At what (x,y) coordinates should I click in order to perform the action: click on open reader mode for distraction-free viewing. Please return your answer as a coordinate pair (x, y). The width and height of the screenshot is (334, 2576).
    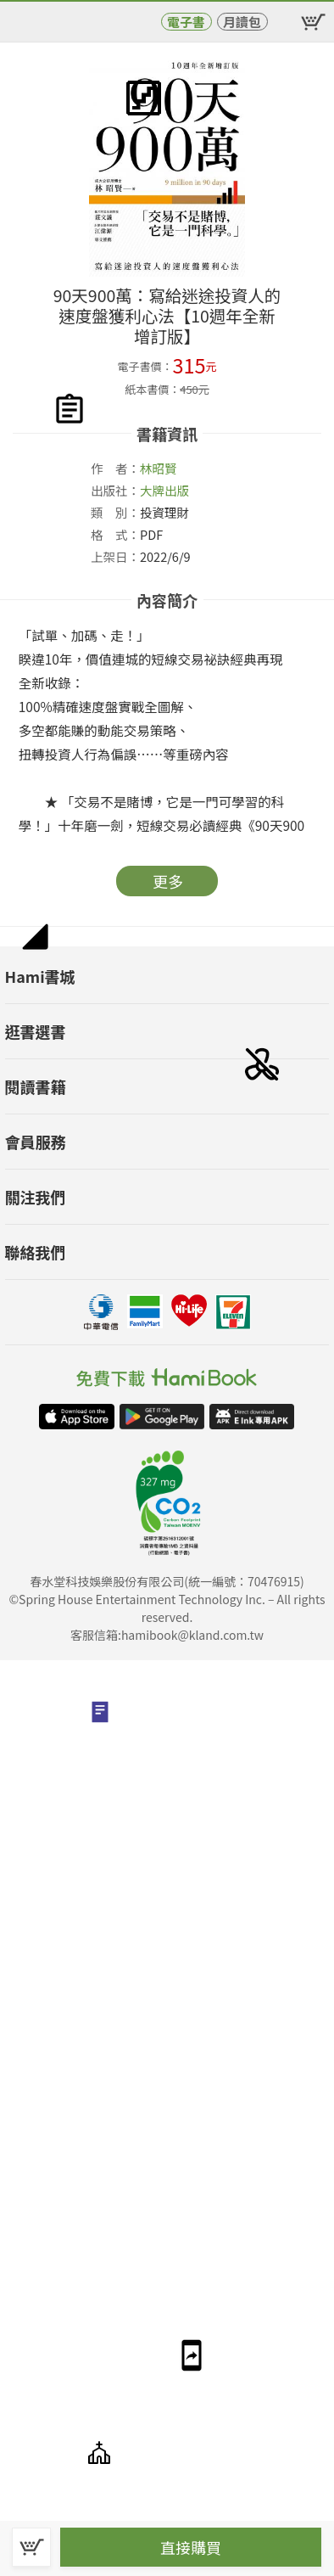
    Looking at the image, I should click on (100, 1712).